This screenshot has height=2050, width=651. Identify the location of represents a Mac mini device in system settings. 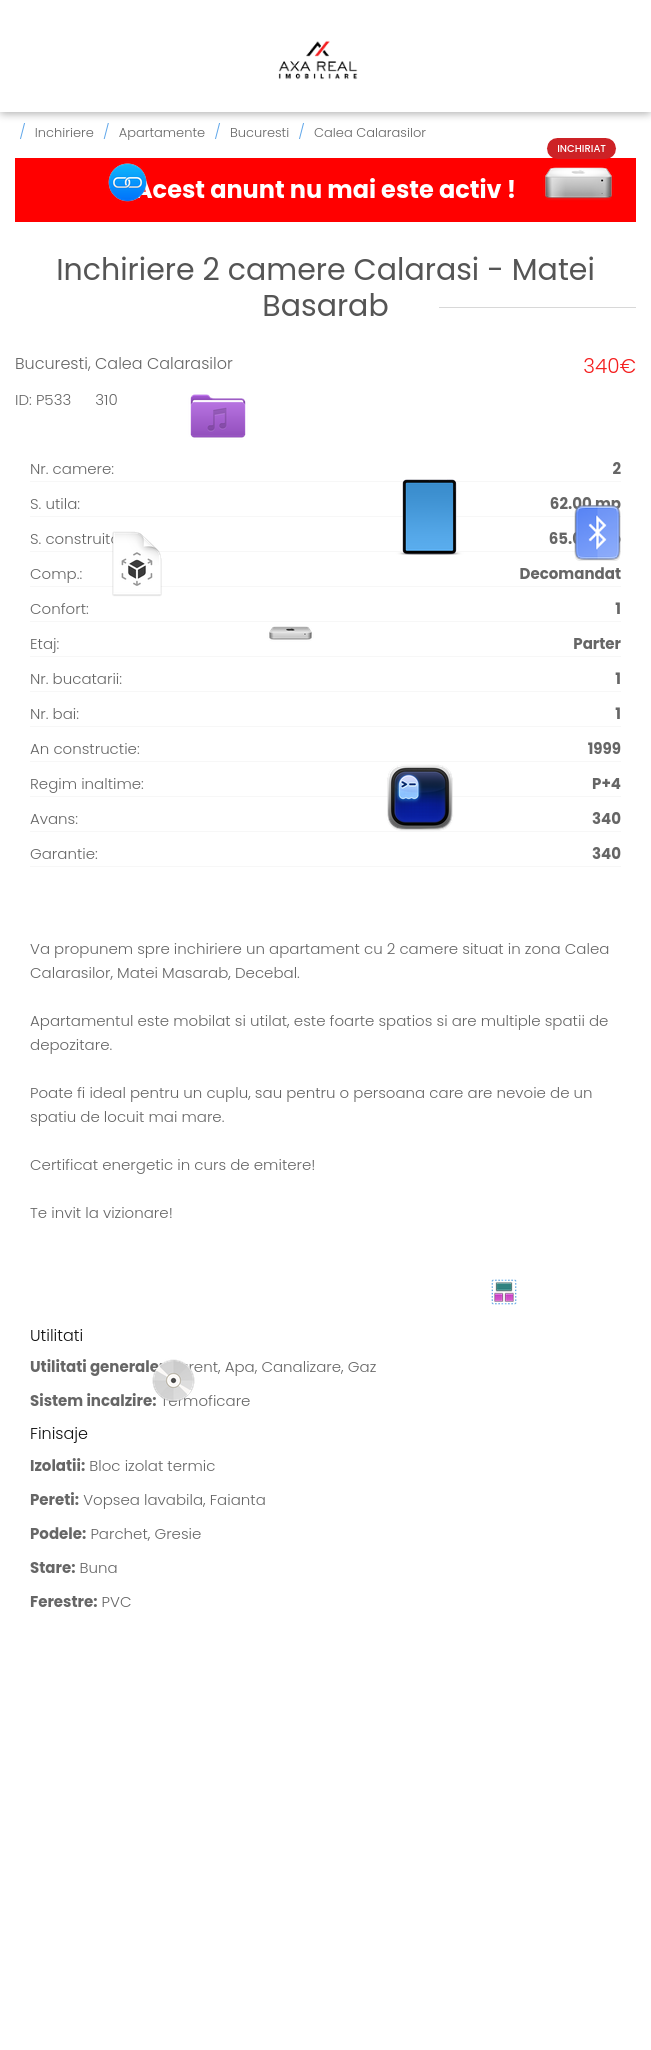
(290, 626).